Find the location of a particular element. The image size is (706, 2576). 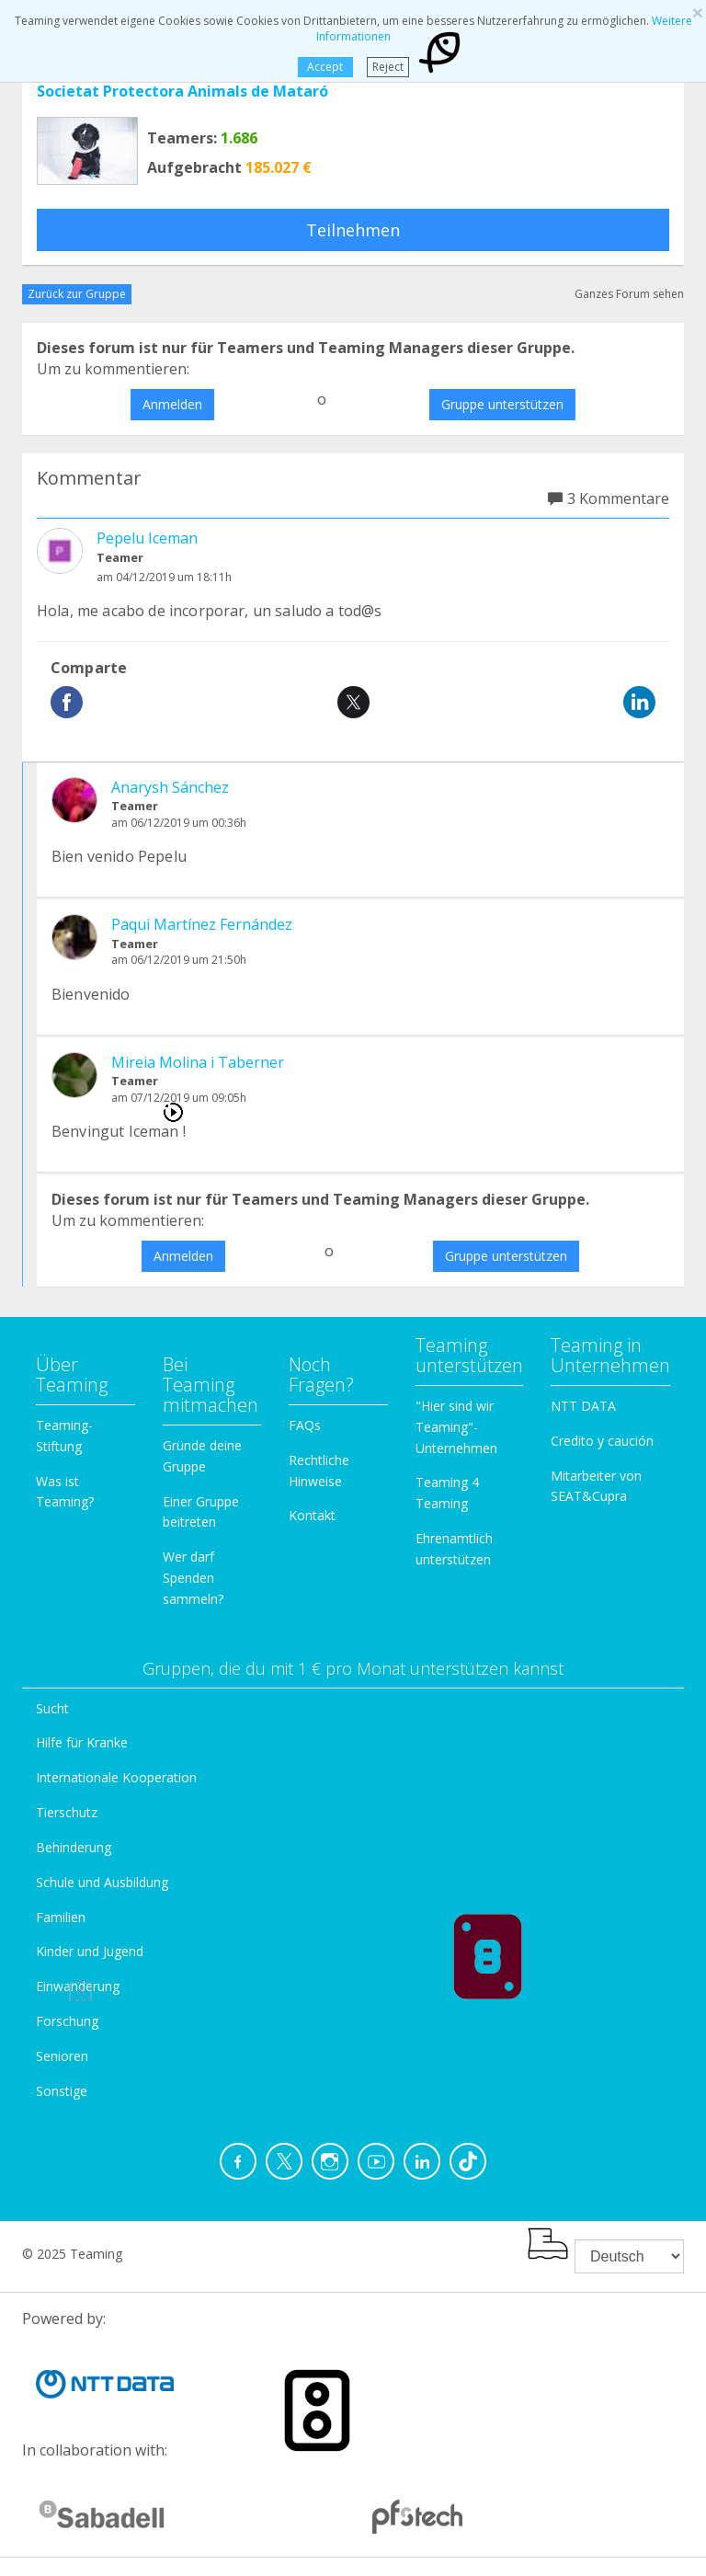

adjust audio or speaker settings is located at coordinates (317, 2410).